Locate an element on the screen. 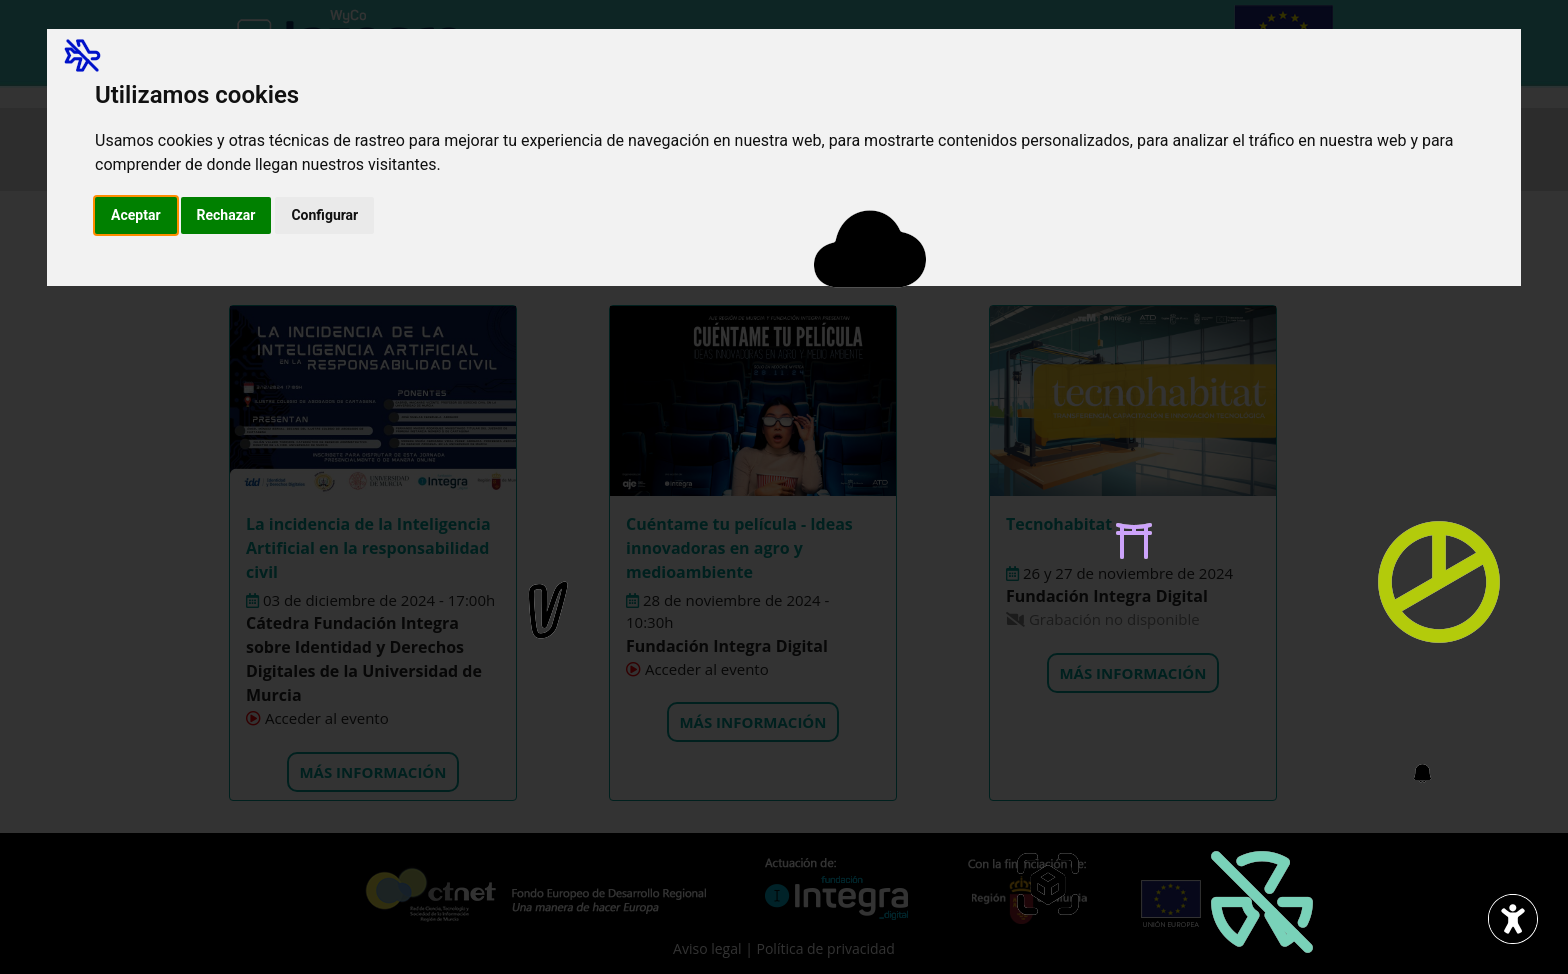 The width and height of the screenshot is (1568, 974). disable airplane mode is located at coordinates (82, 55).